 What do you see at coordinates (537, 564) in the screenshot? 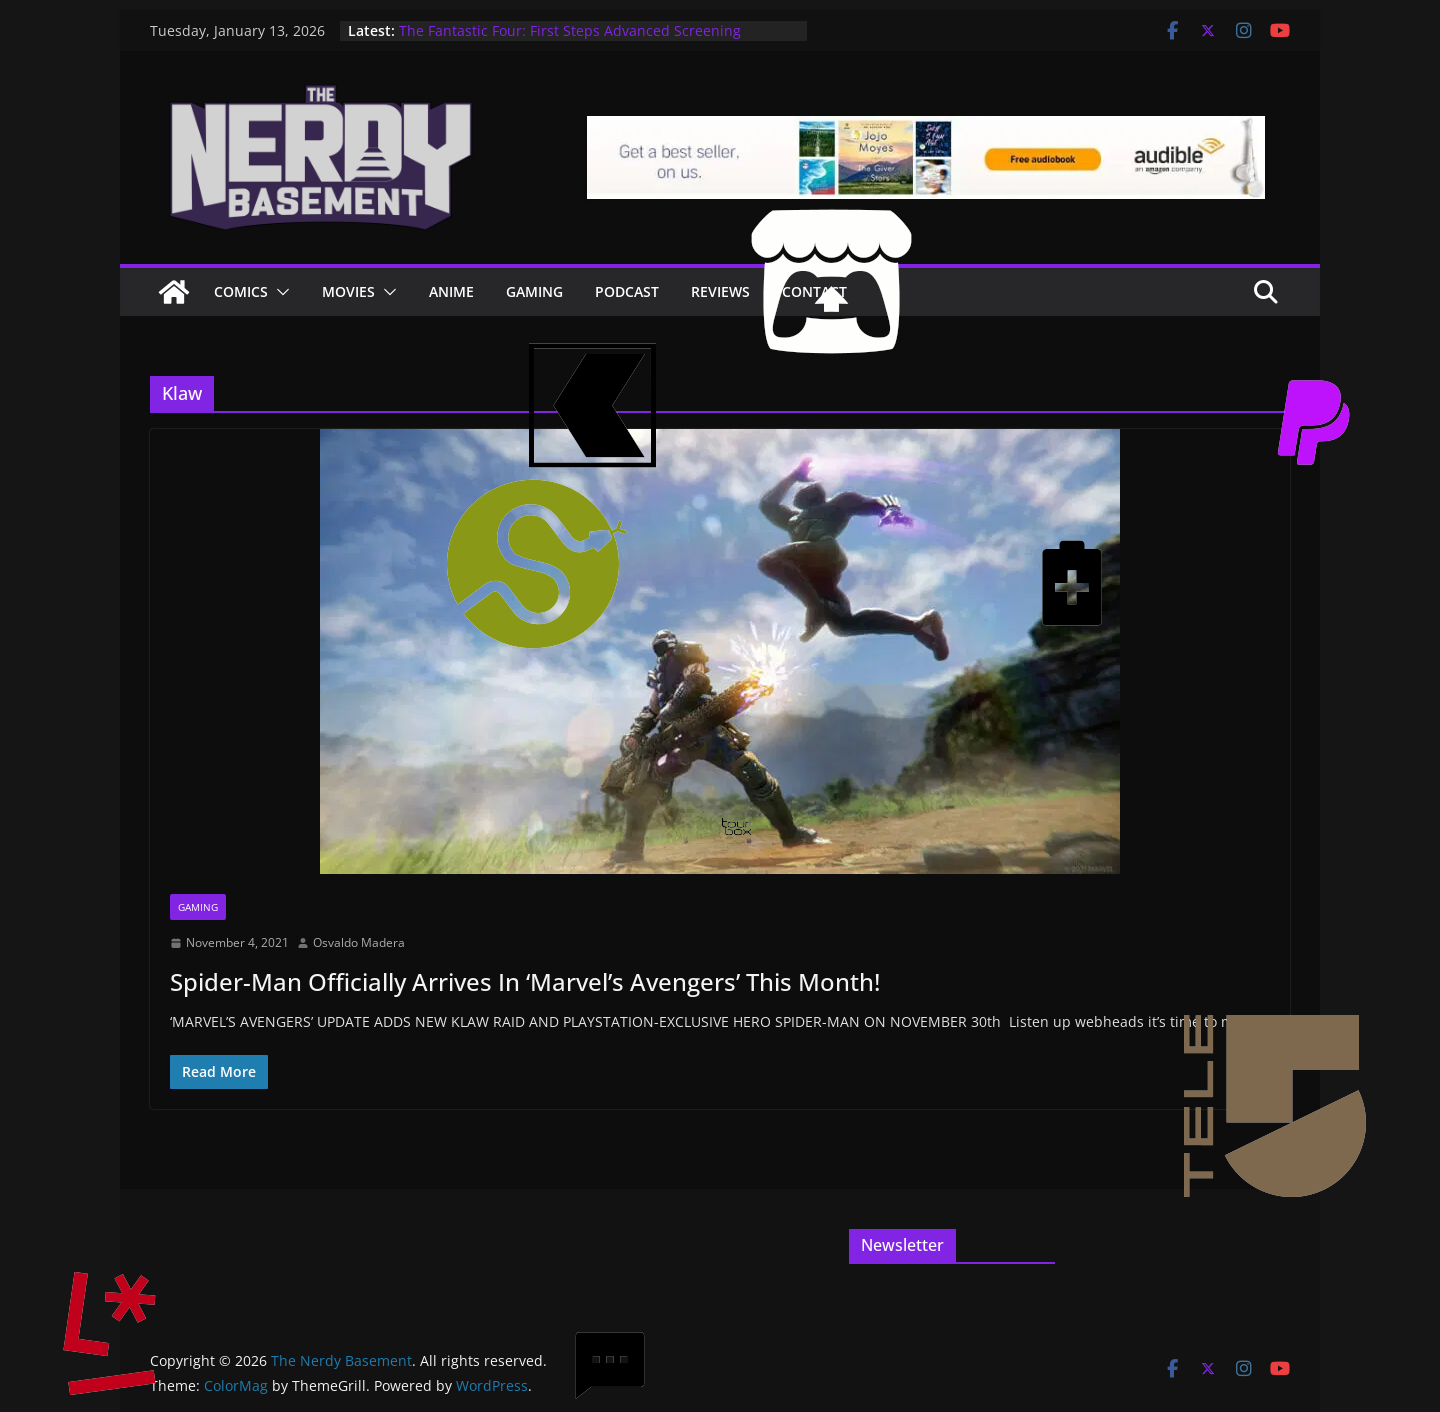
I see `scipy python library logo` at bounding box center [537, 564].